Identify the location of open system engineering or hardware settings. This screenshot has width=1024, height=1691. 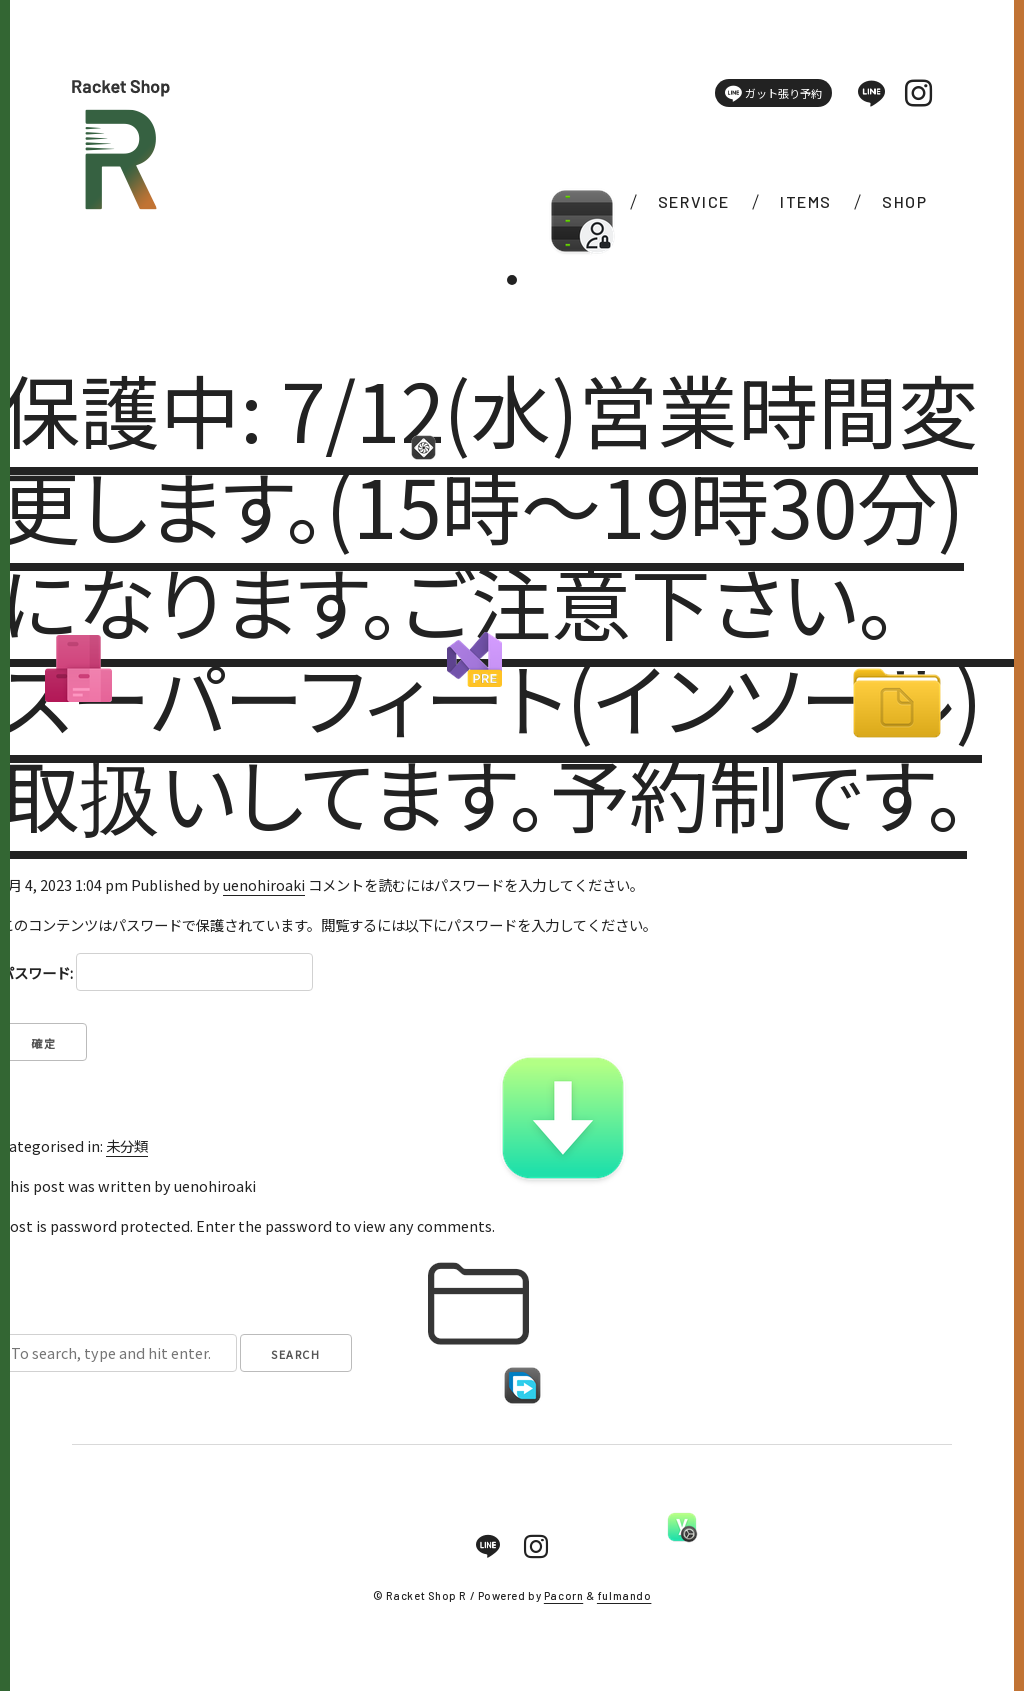
(423, 447).